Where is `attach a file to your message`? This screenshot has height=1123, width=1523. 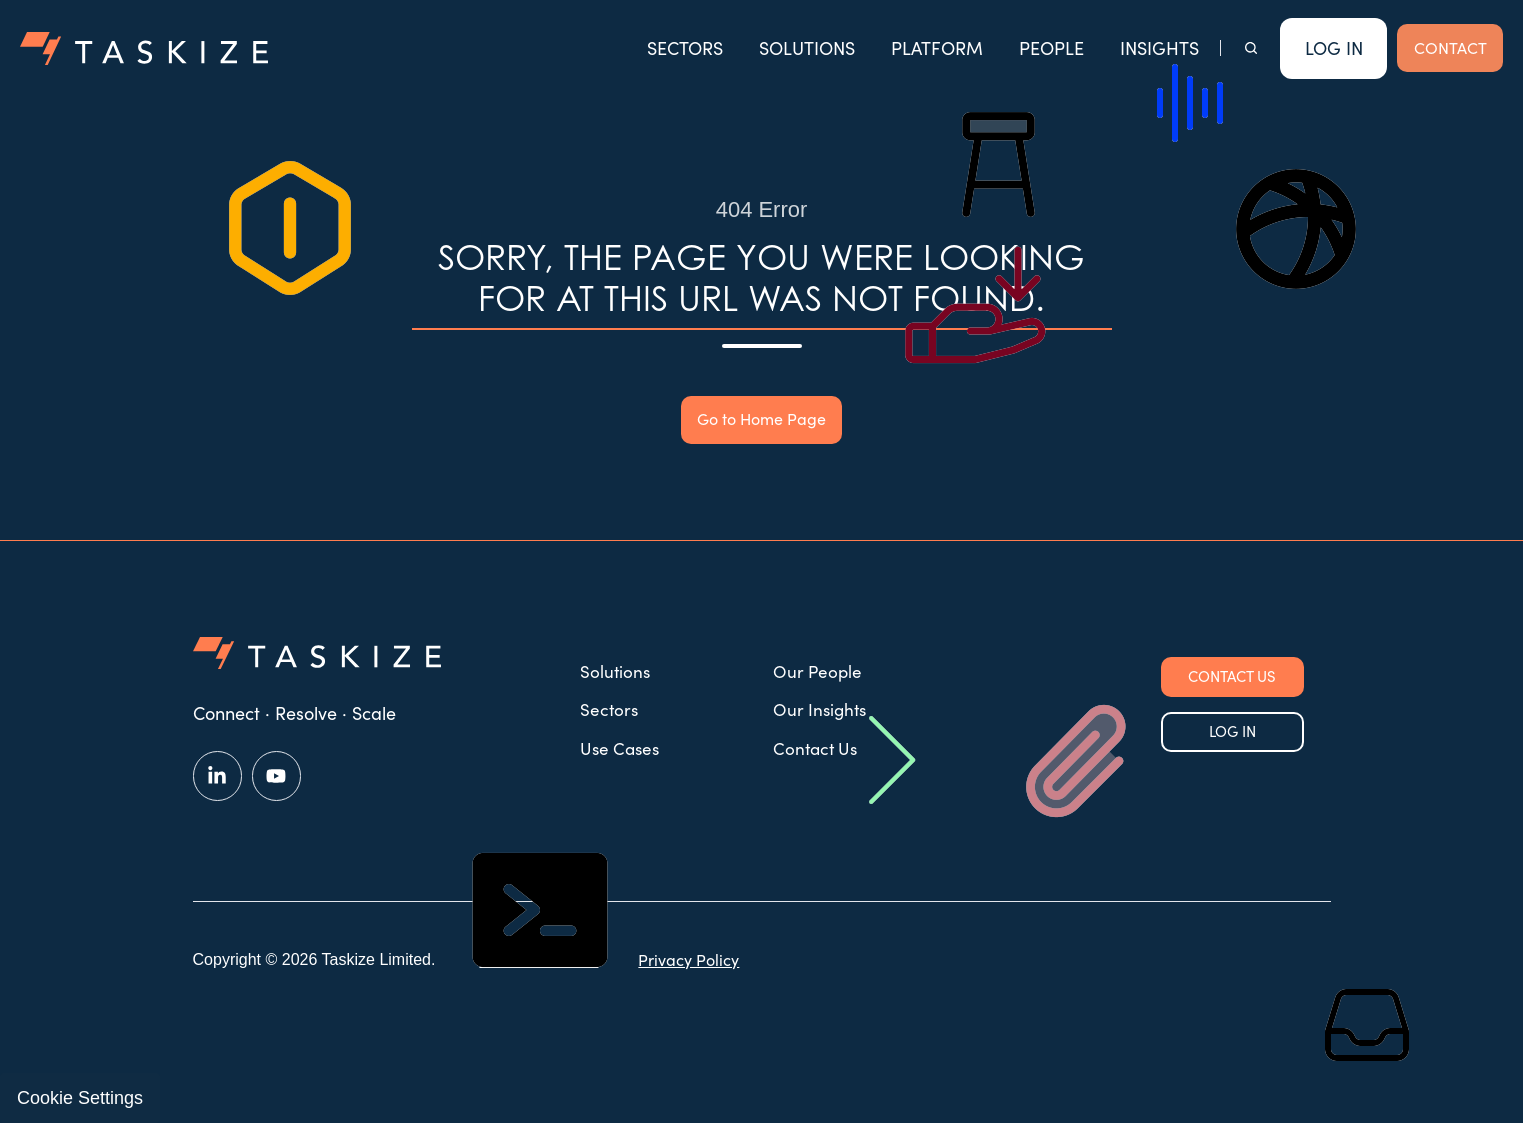 attach a file to your message is located at coordinates (1078, 761).